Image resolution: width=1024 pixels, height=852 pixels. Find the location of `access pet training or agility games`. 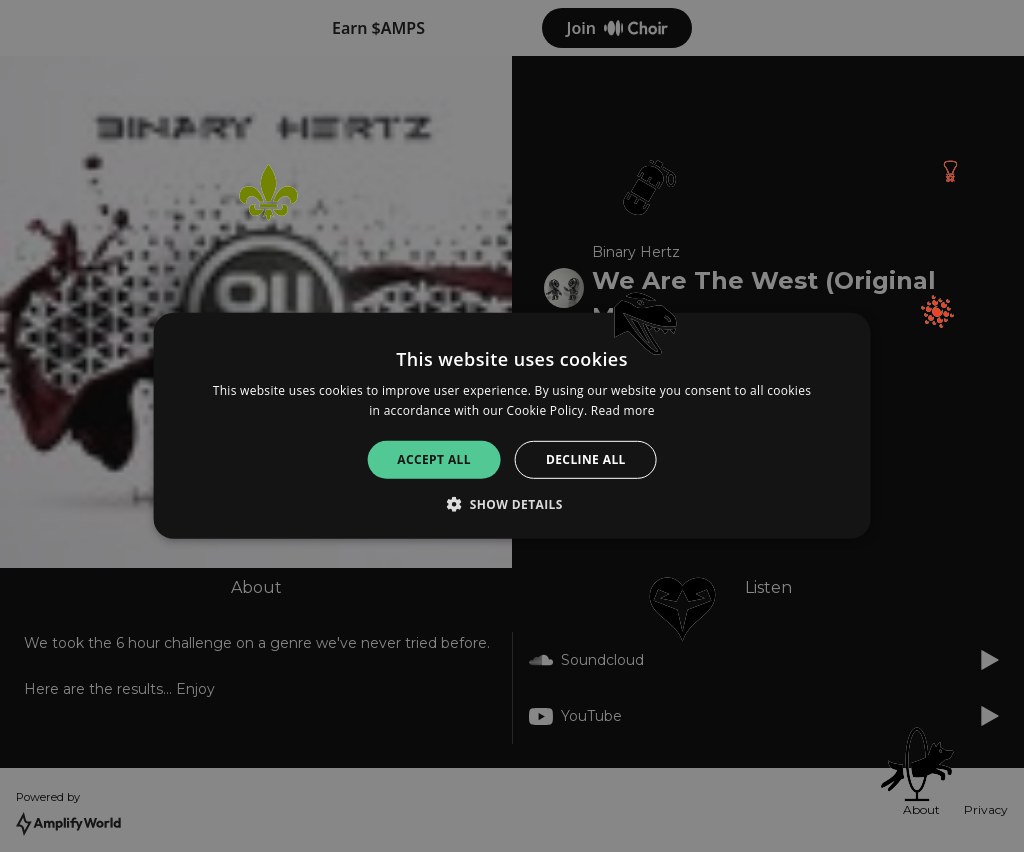

access pet training or agility games is located at coordinates (917, 764).